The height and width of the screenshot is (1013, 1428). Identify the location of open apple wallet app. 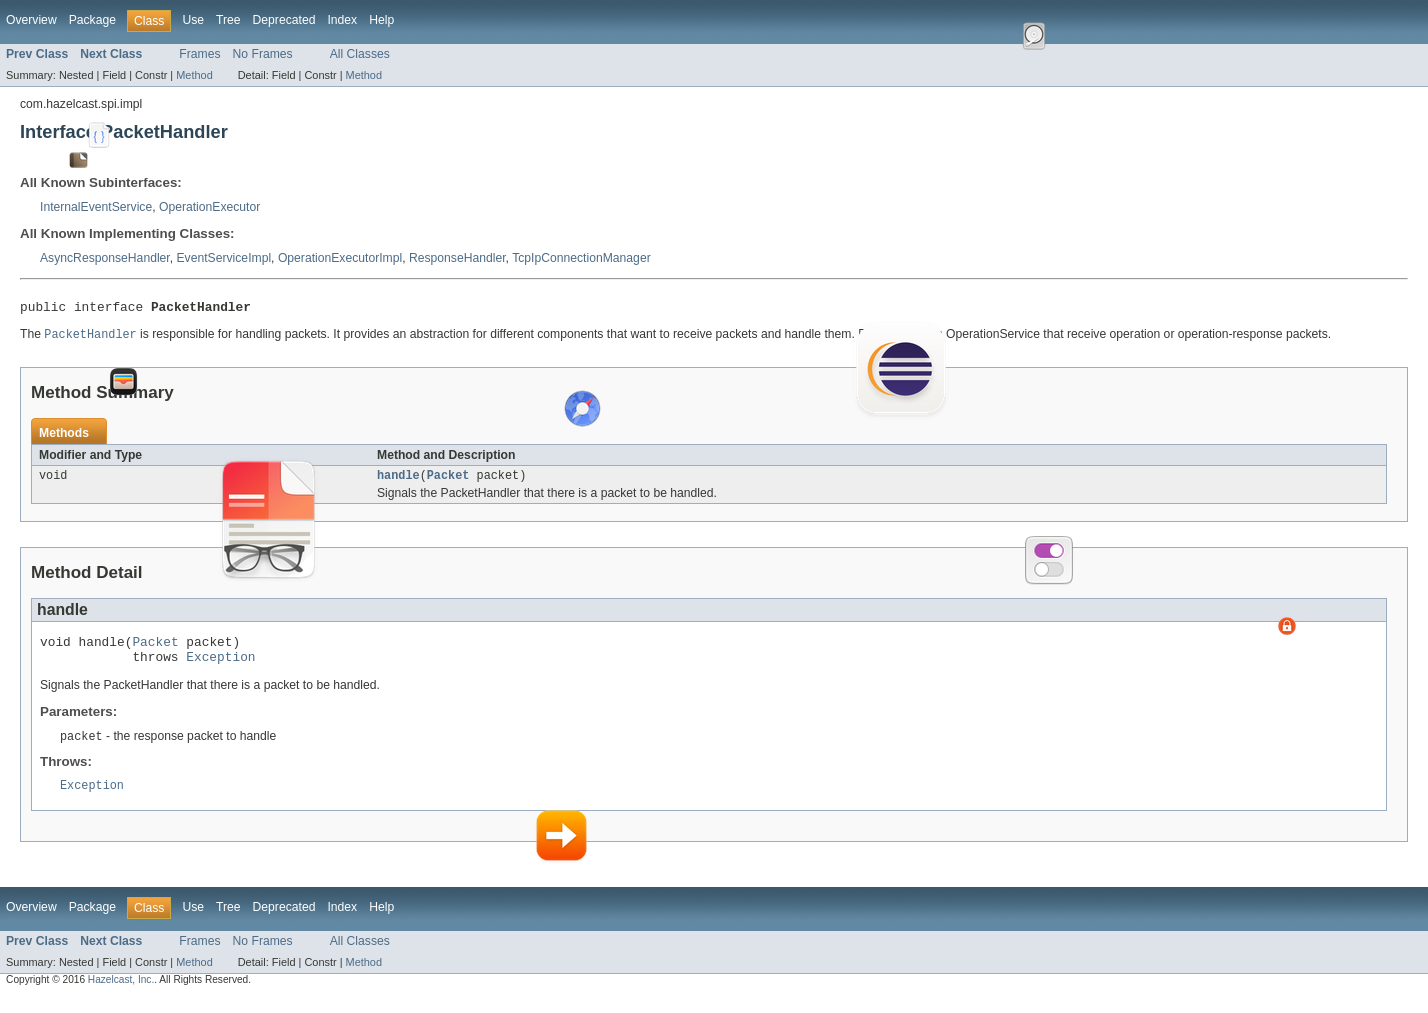
(123, 381).